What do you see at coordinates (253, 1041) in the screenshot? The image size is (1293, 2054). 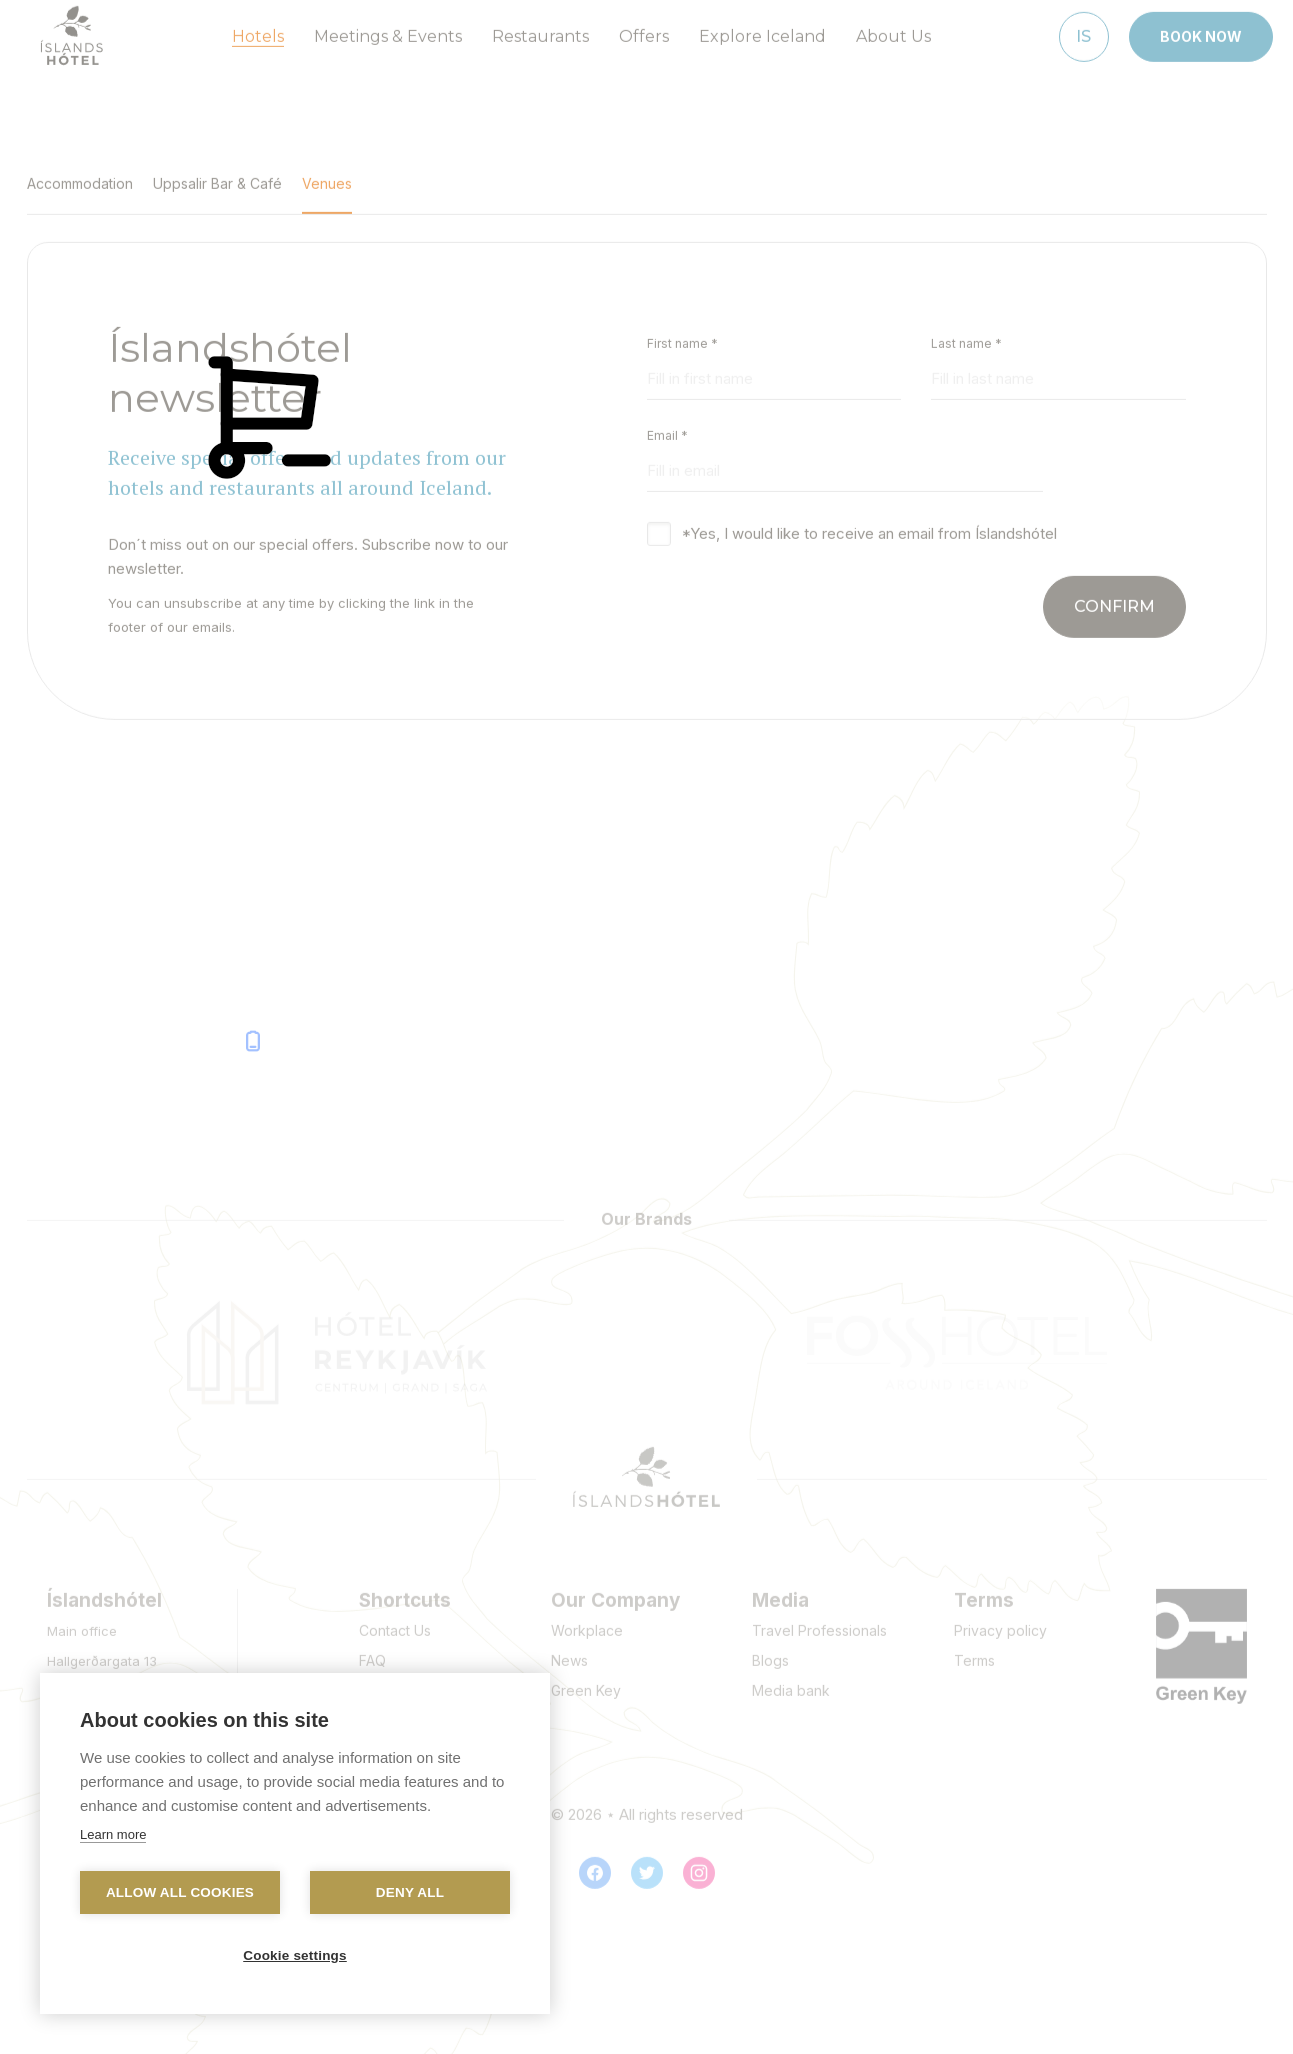 I see `indicates low battery level` at bounding box center [253, 1041].